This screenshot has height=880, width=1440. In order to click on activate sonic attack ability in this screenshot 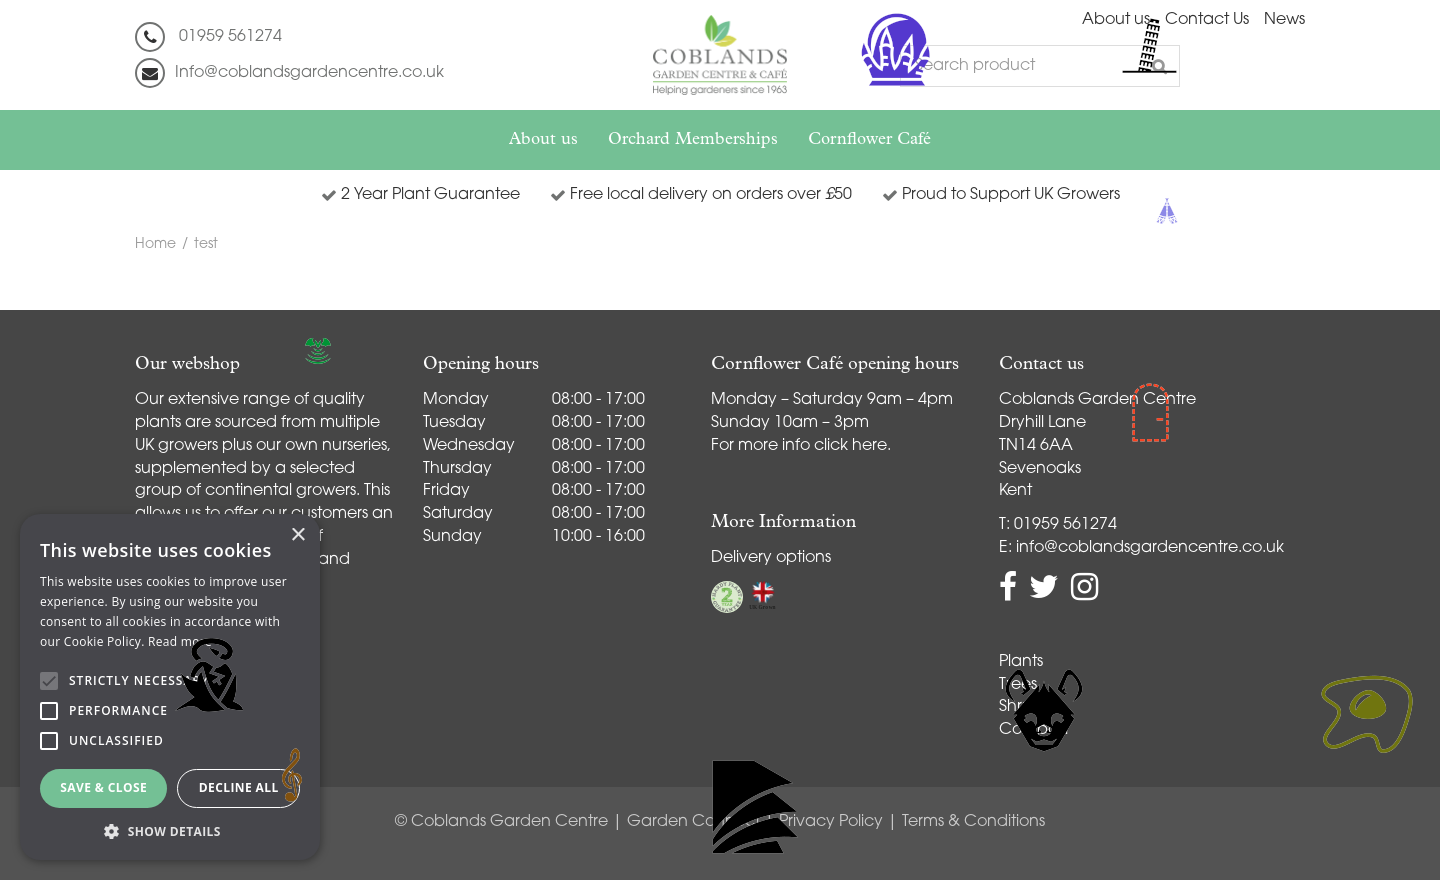, I will do `click(318, 351)`.